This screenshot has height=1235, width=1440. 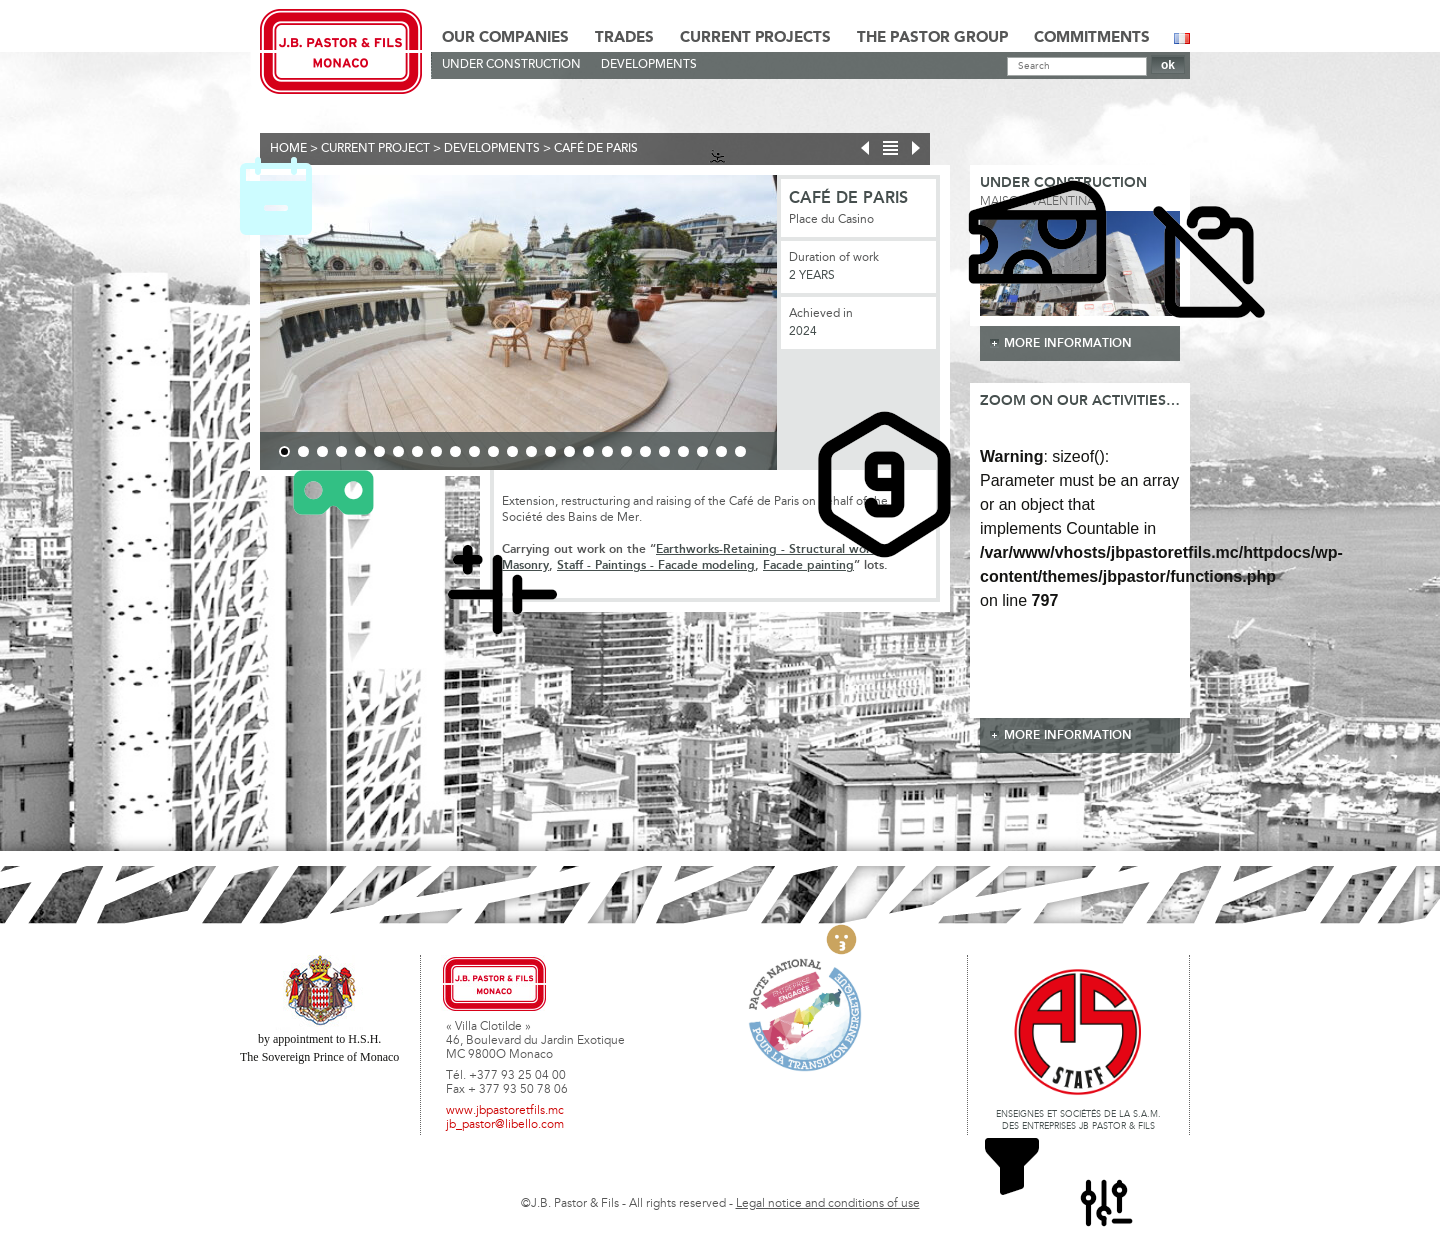 What do you see at coordinates (502, 594) in the screenshot?
I see `add a new cell to the circuit diagram` at bounding box center [502, 594].